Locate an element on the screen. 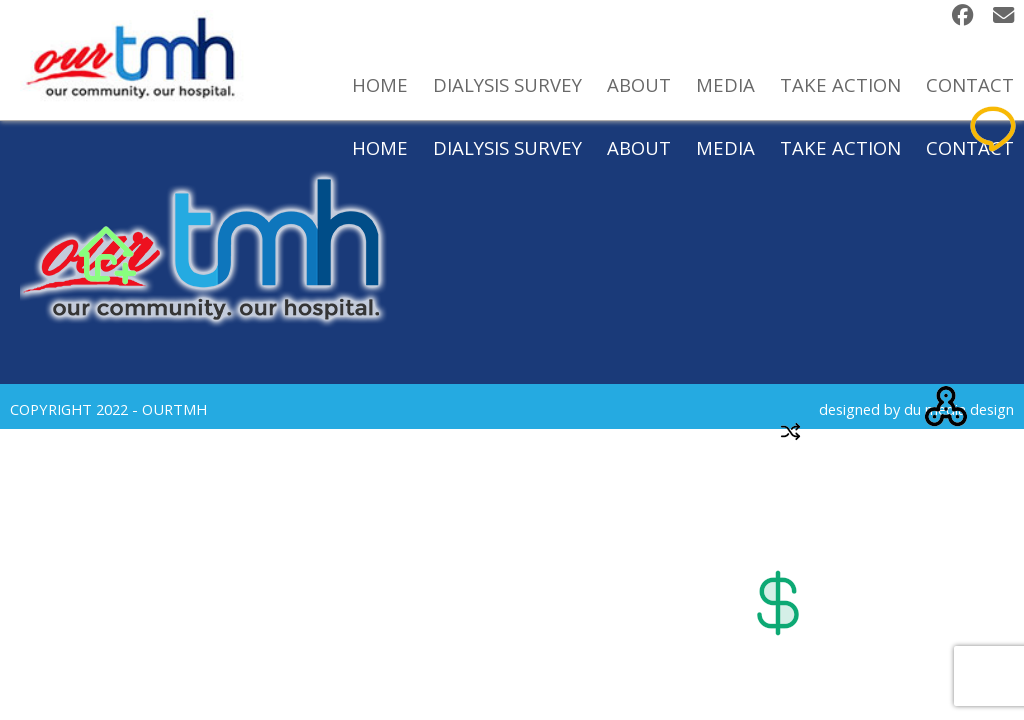  shuffle or randomize content is located at coordinates (790, 431).